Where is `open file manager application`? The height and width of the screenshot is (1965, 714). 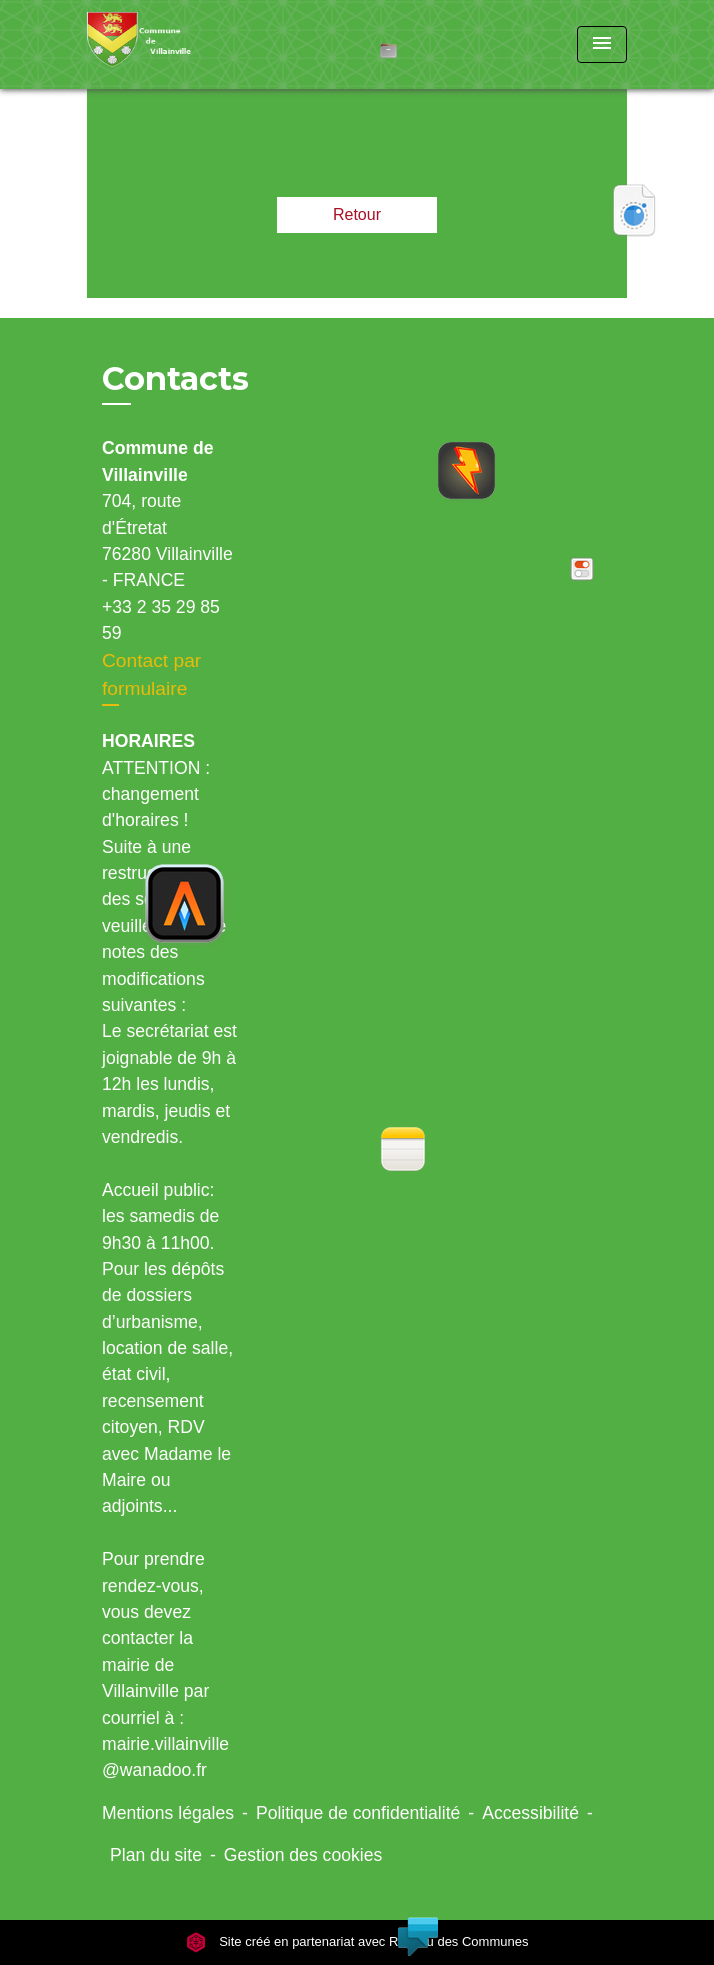
open file manager application is located at coordinates (388, 50).